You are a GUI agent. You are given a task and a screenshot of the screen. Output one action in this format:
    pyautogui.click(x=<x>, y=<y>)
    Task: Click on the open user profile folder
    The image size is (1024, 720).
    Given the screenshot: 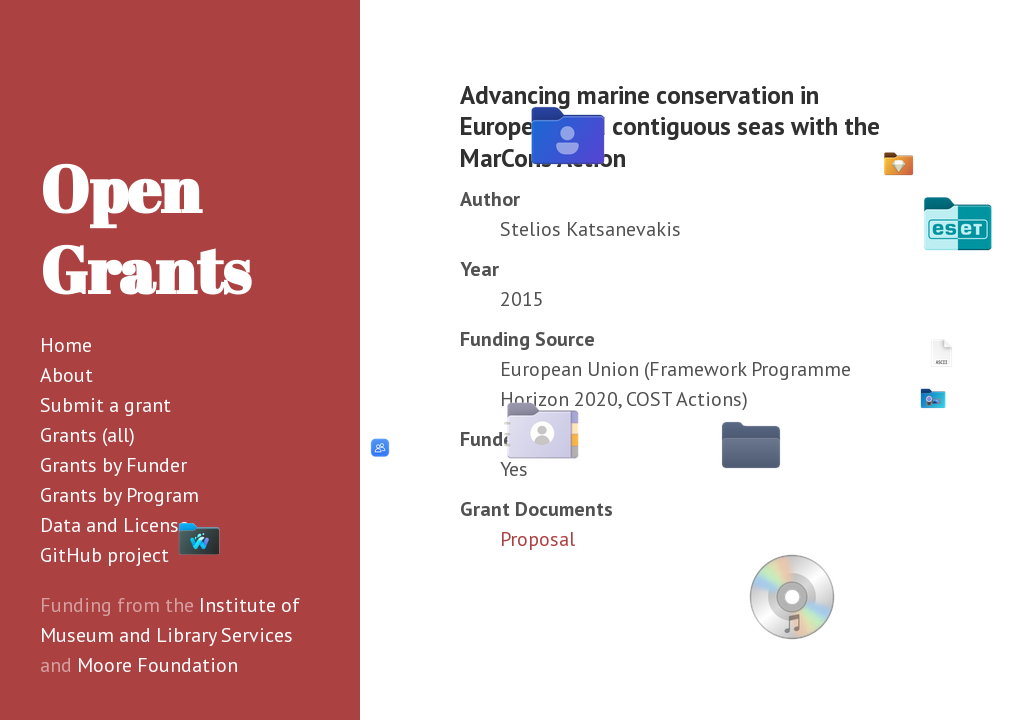 What is the action you would take?
    pyautogui.click(x=567, y=137)
    